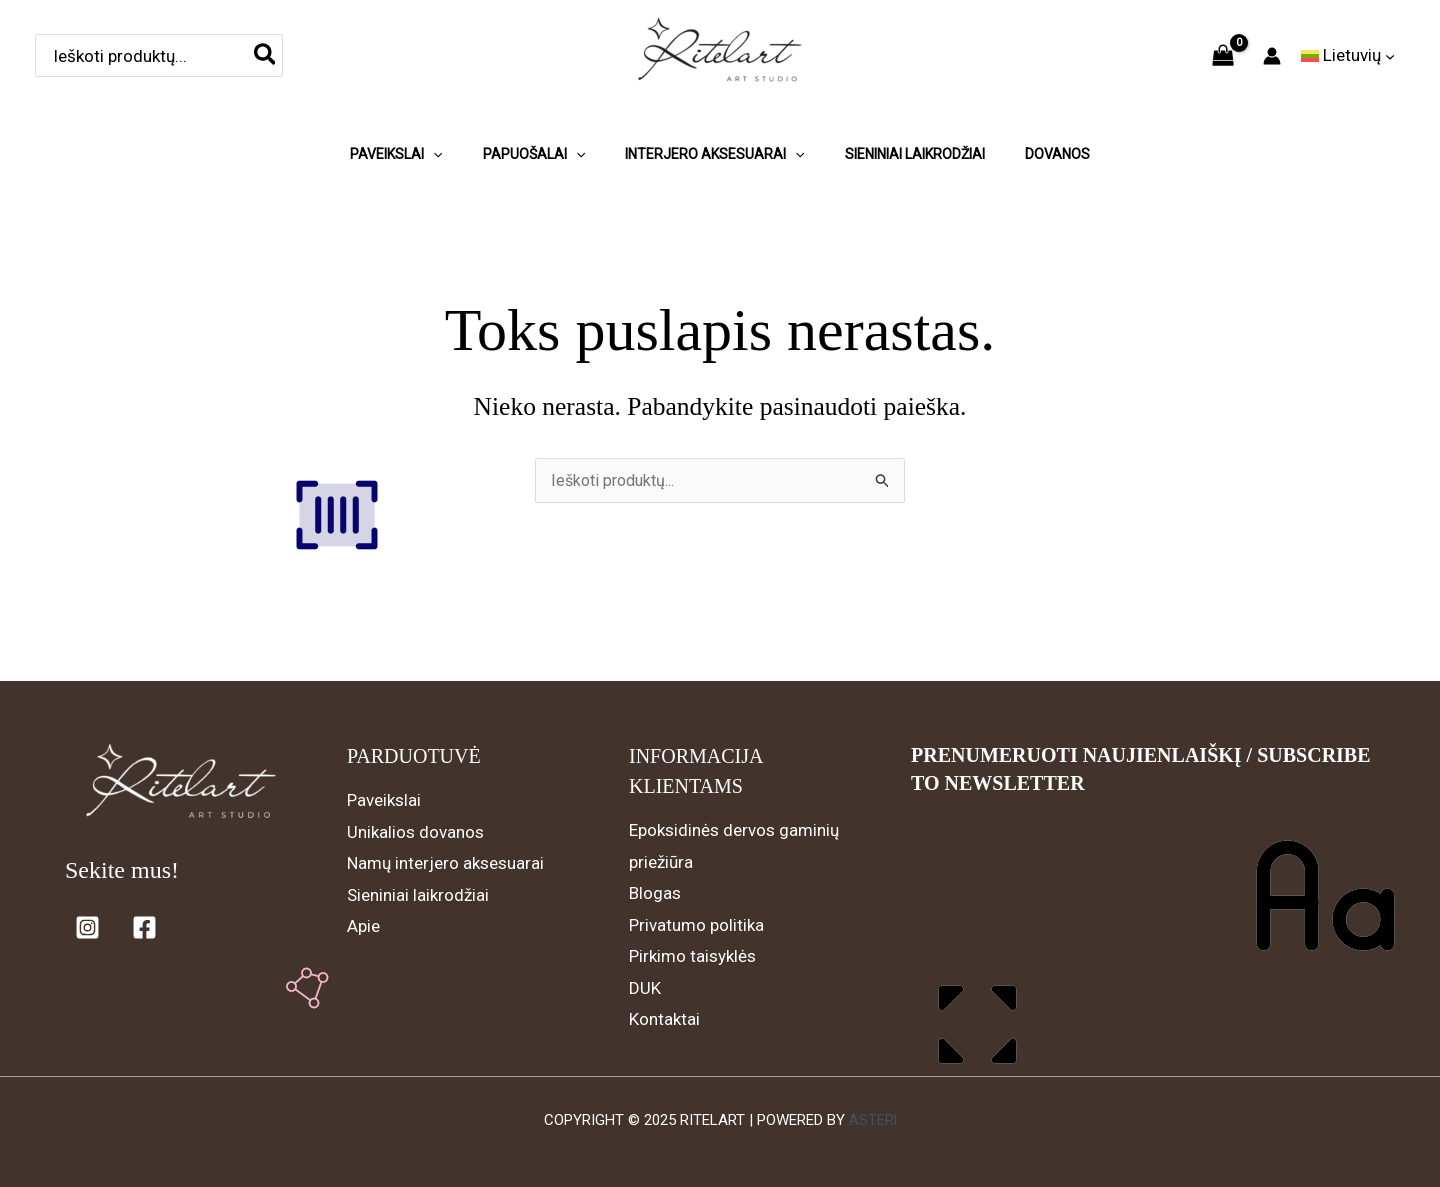  What do you see at coordinates (337, 515) in the screenshot?
I see `scan a barcode` at bounding box center [337, 515].